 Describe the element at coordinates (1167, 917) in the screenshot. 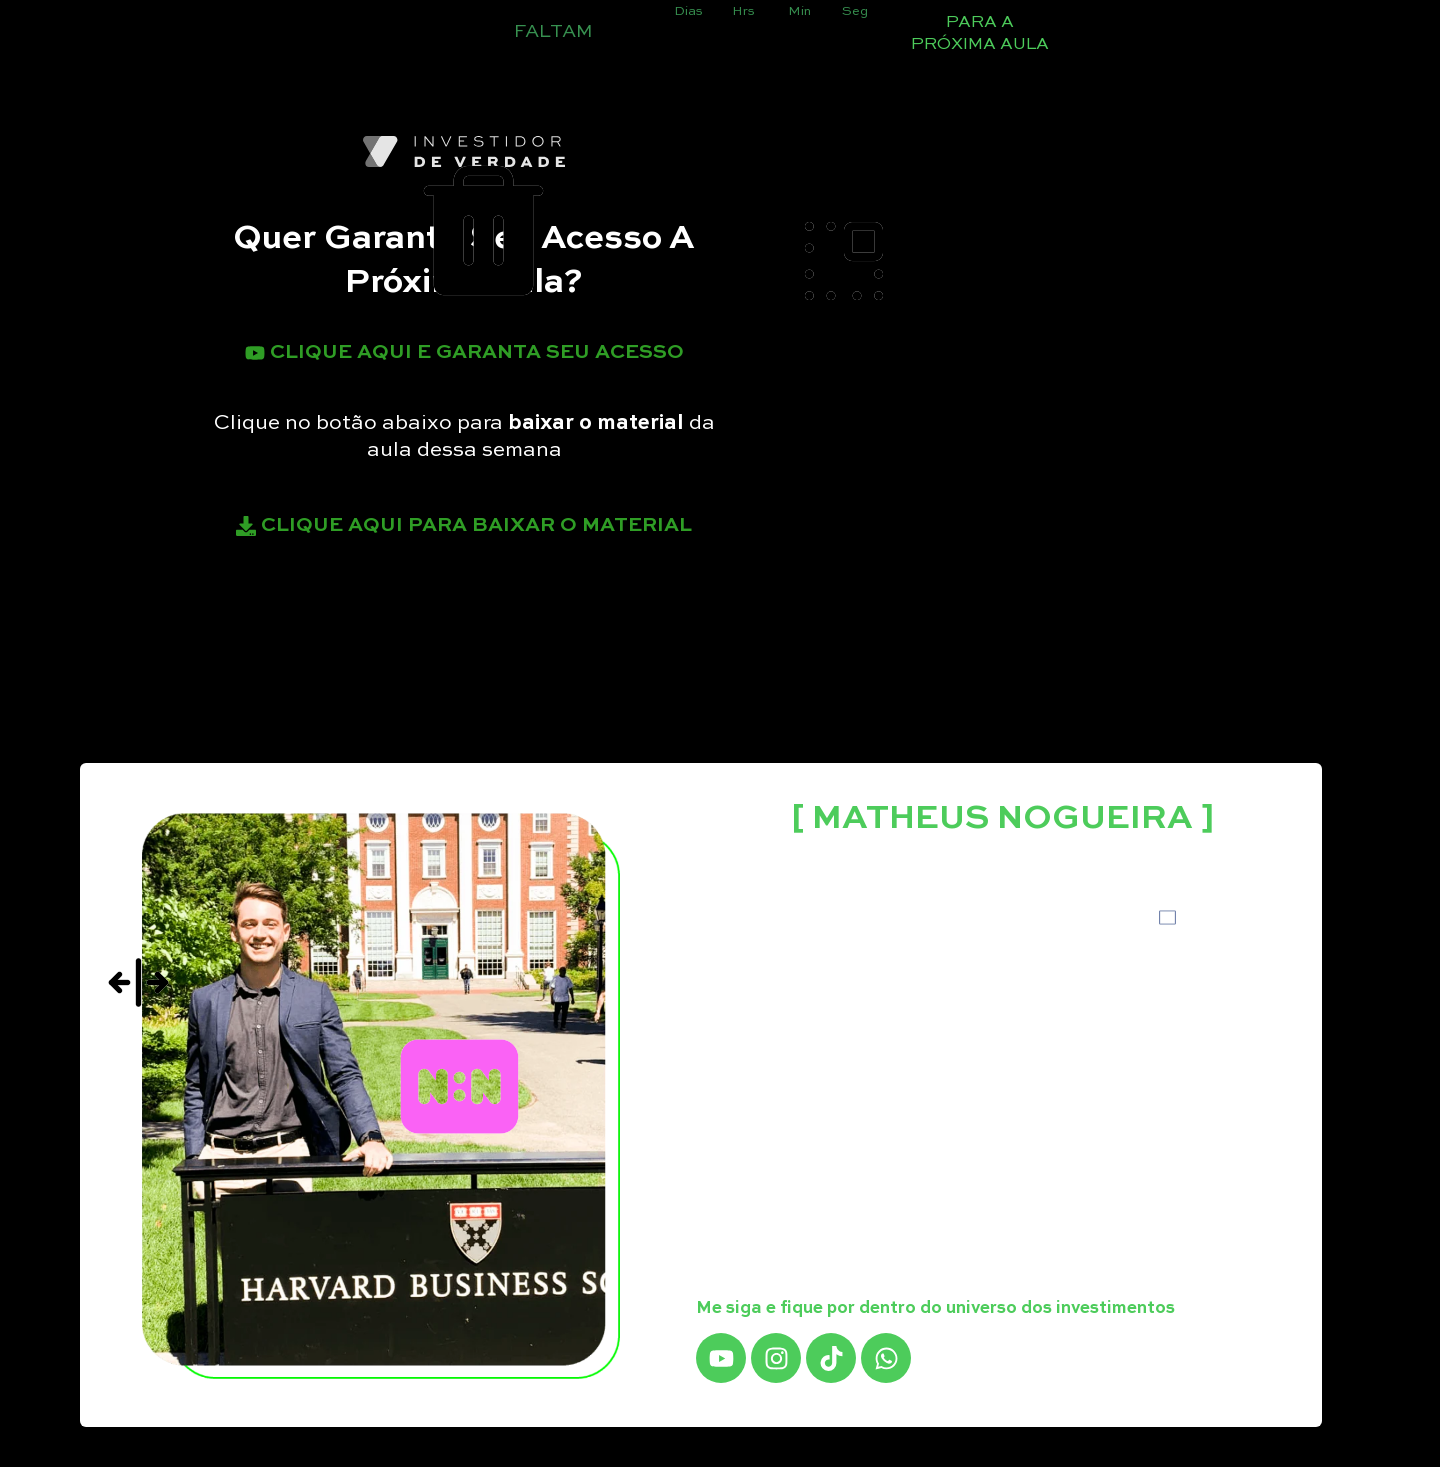

I see `select or crop a rectangular area` at that location.